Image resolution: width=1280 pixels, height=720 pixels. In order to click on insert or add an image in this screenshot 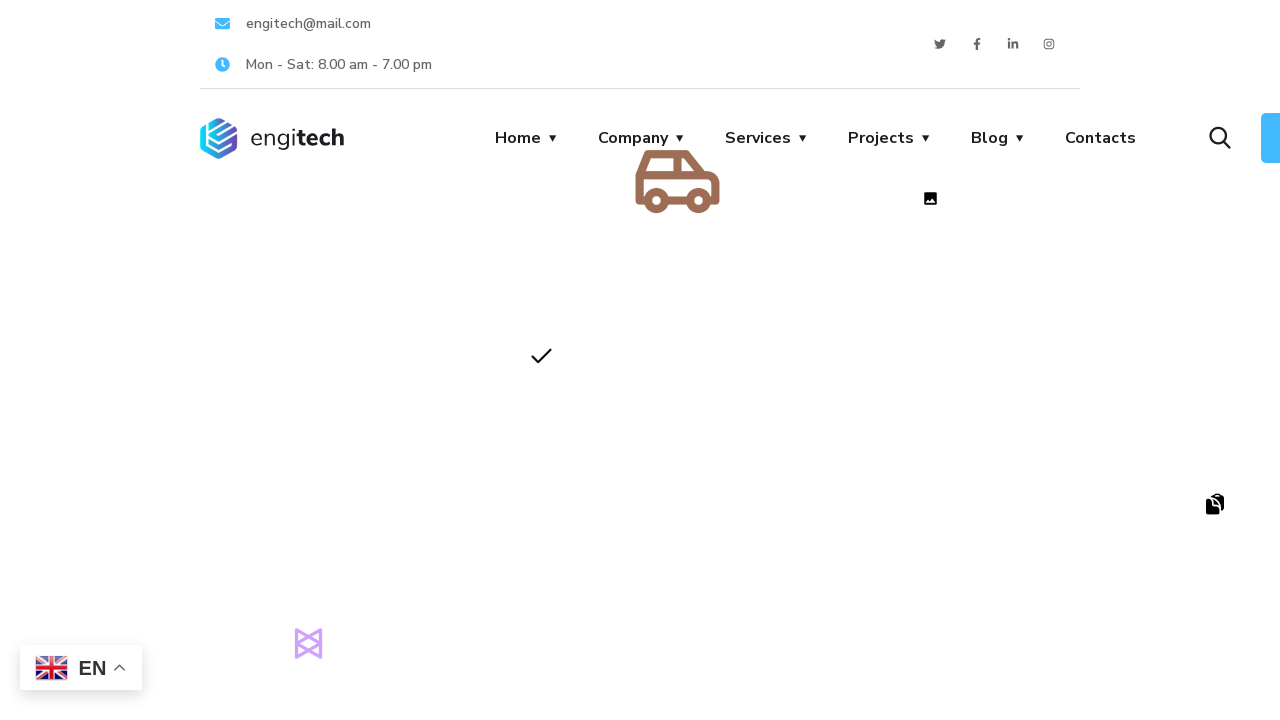, I will do `click(930, 198)`.